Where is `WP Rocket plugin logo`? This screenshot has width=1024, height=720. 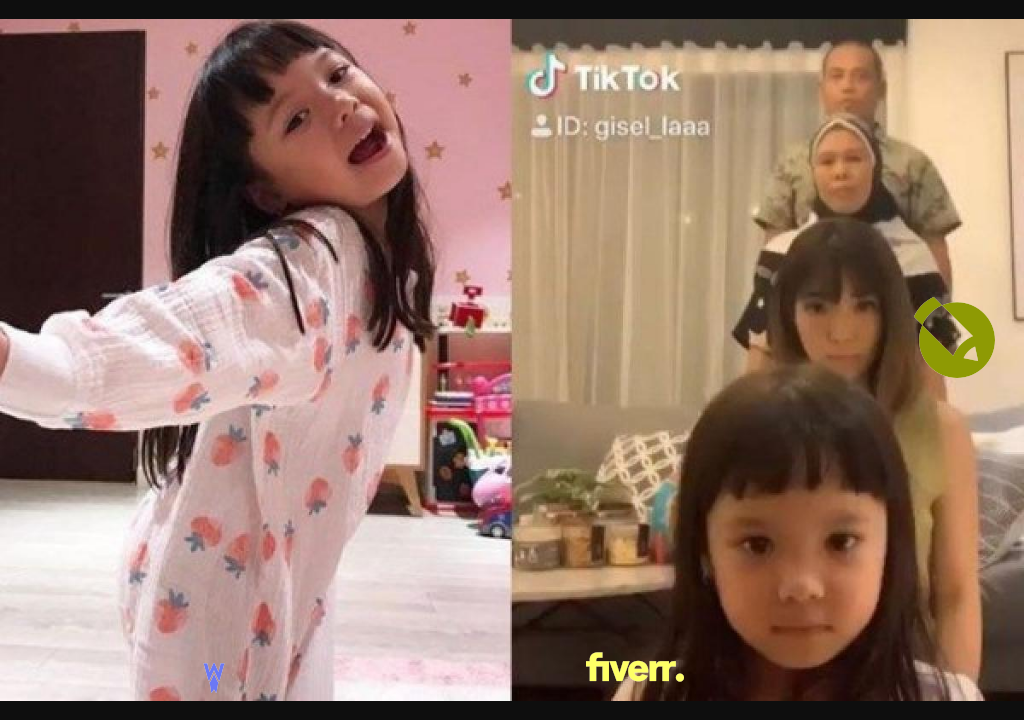
WP Rocket plugin logo is located at coordinates (214, 678).